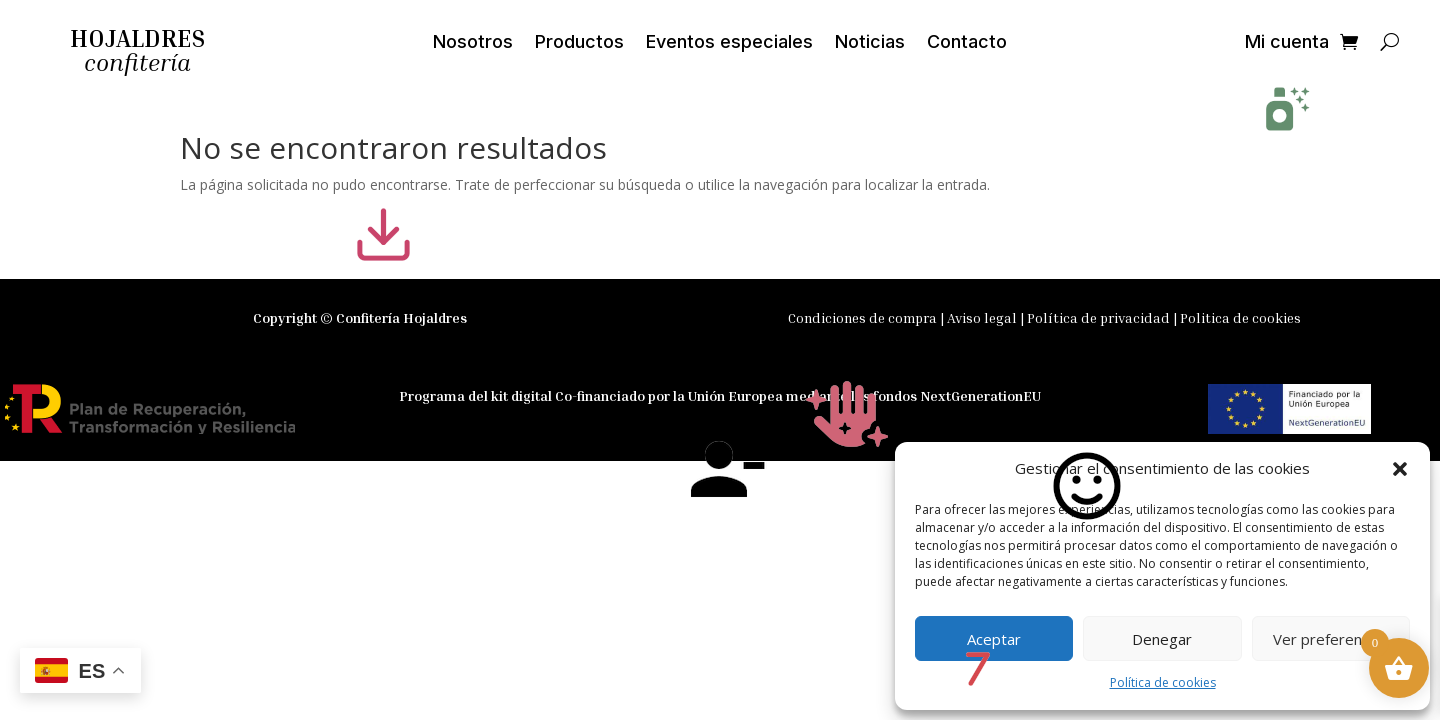 This screenshot has width=1440, height=720. Describe the element at coordinates (847, 414) in the screenshot. I see `hand sanitizer or hand washing reminder` at that location.